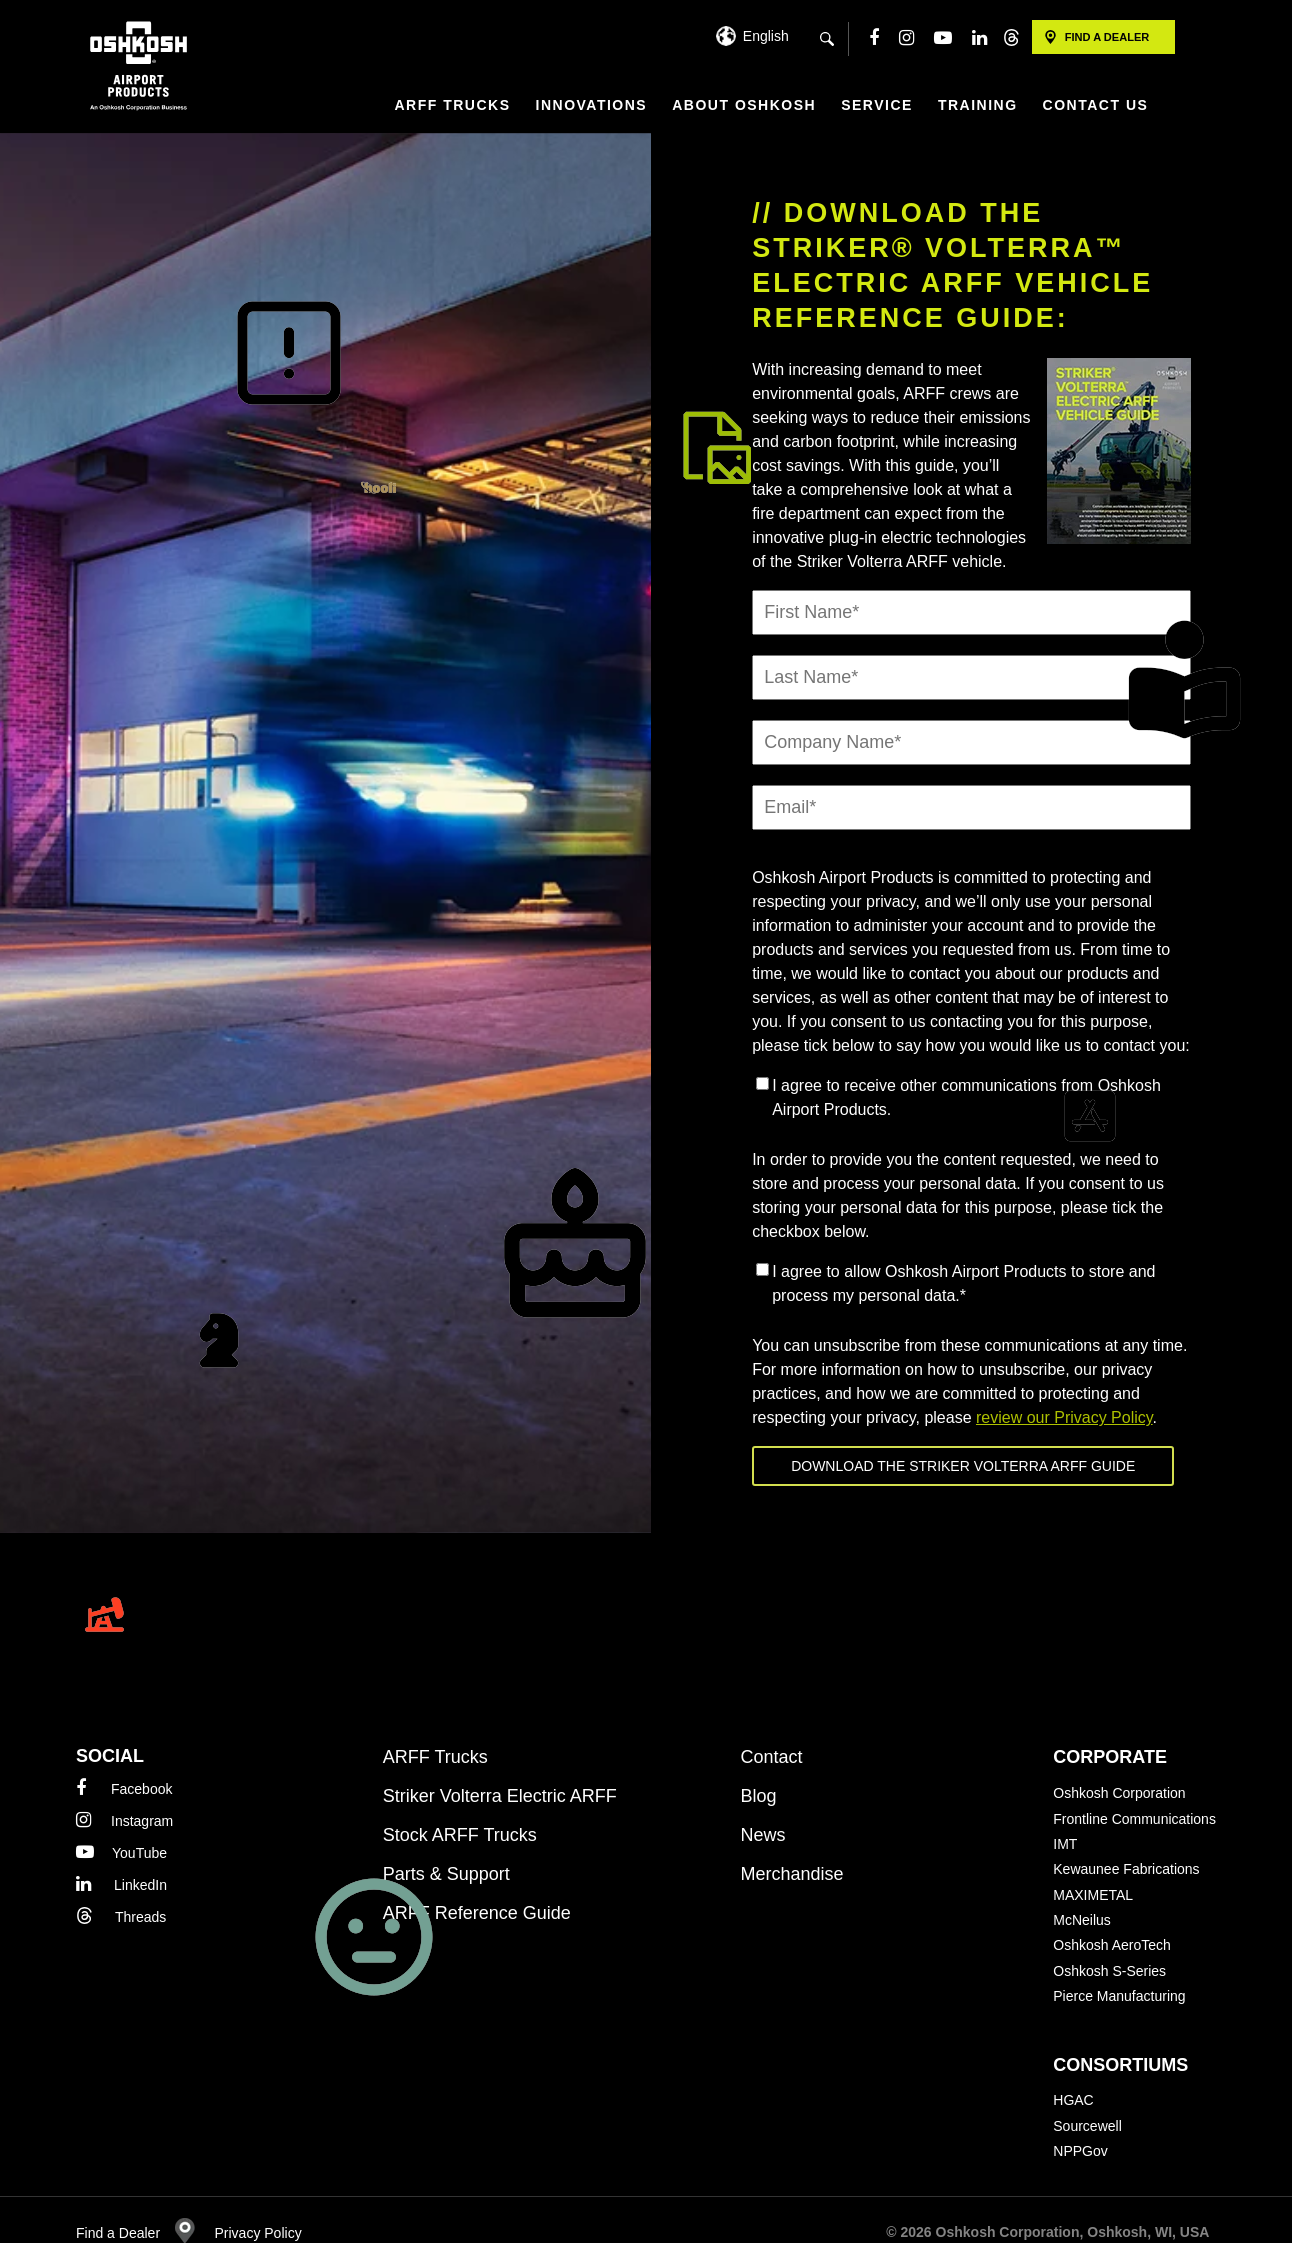 Image resolution: width=1292 pixels, height=2243 pixels. Describe the element at coordinates (1184, 681) in the screenshot. I see `open reading mode` at that location.